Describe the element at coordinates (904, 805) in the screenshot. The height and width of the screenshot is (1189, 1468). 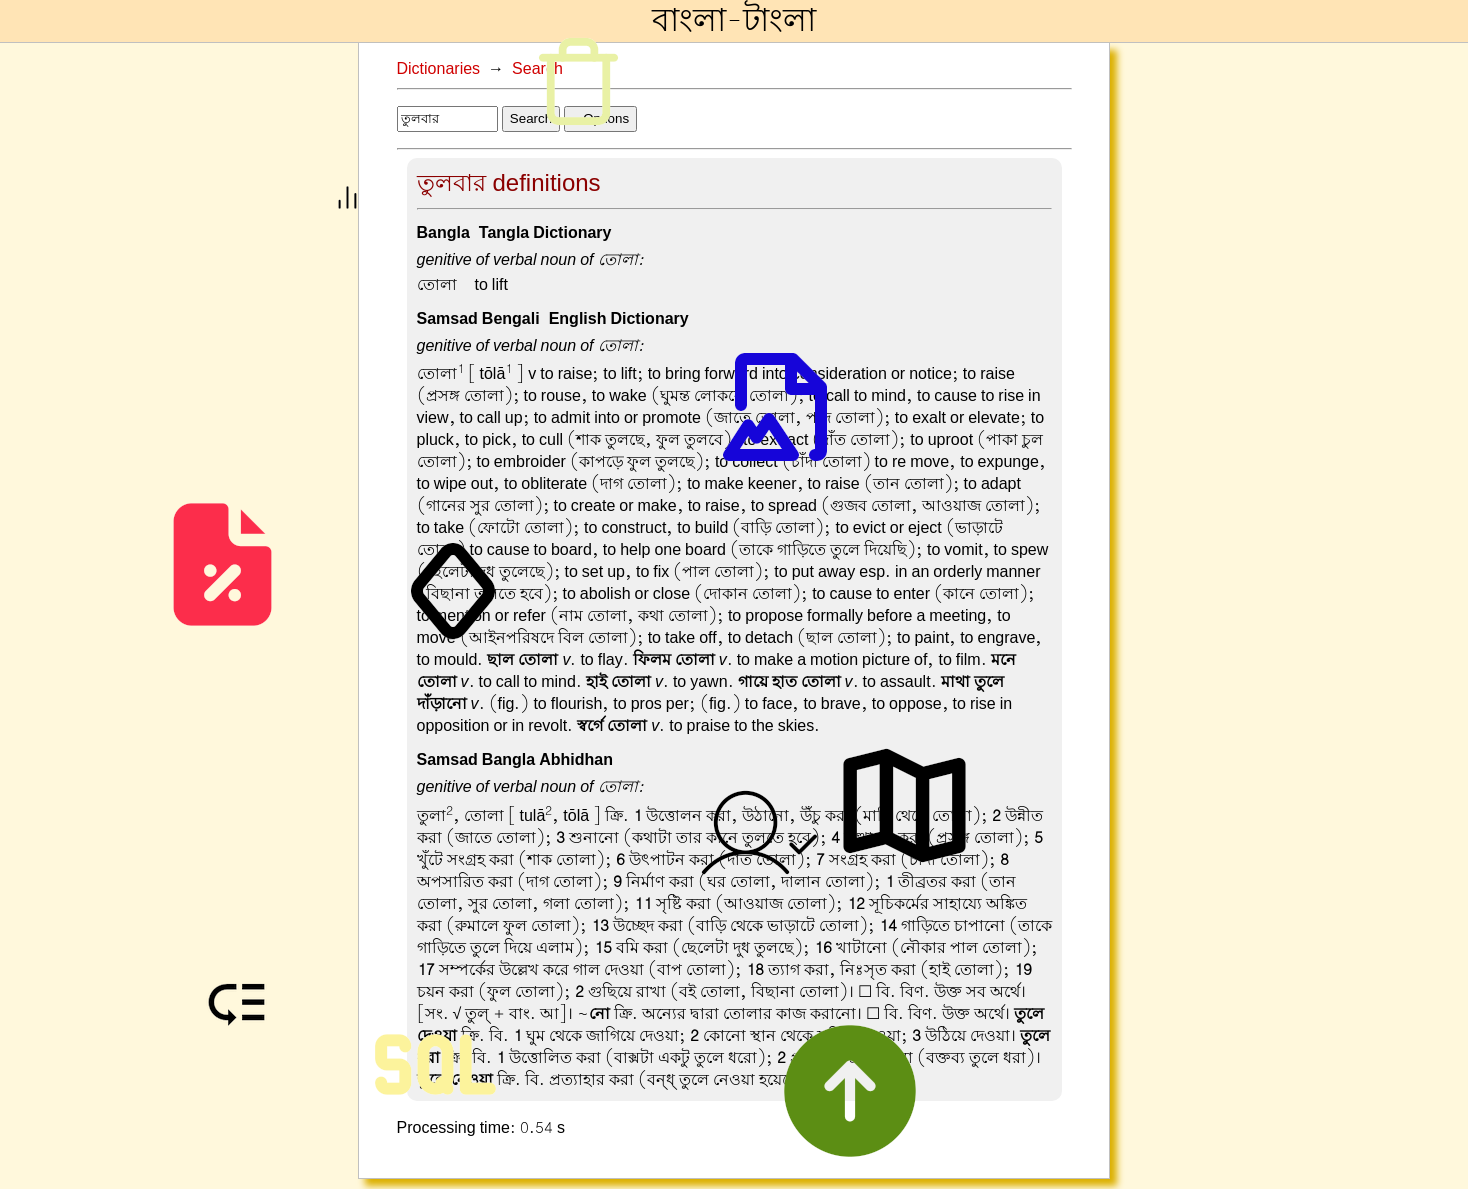
I see `view map or navigation` at that location.